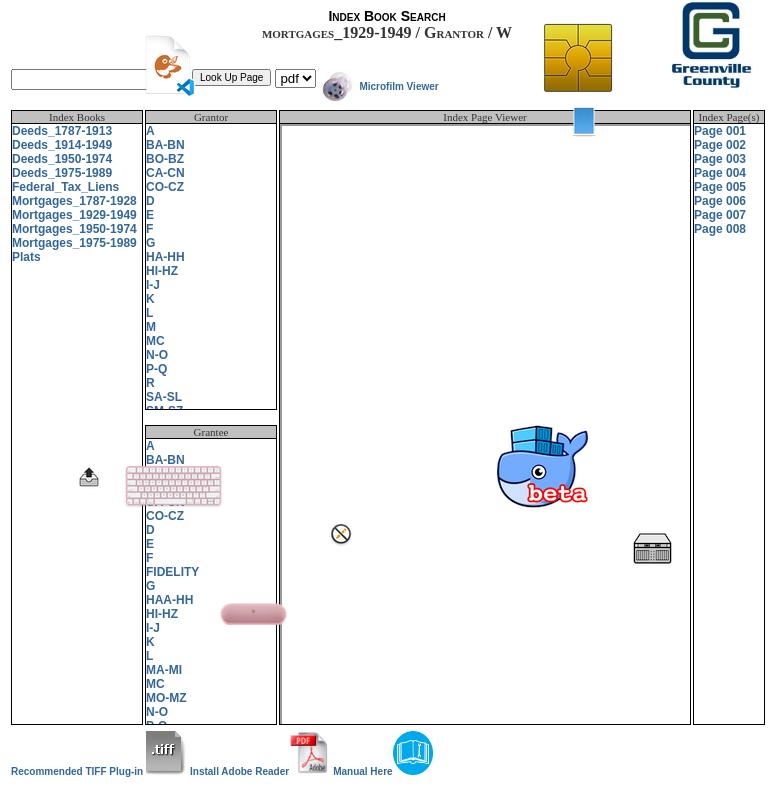 This screenshot has height=790, width=774. I want to click on connect a bluetooth keyboard, so click(173, 485).